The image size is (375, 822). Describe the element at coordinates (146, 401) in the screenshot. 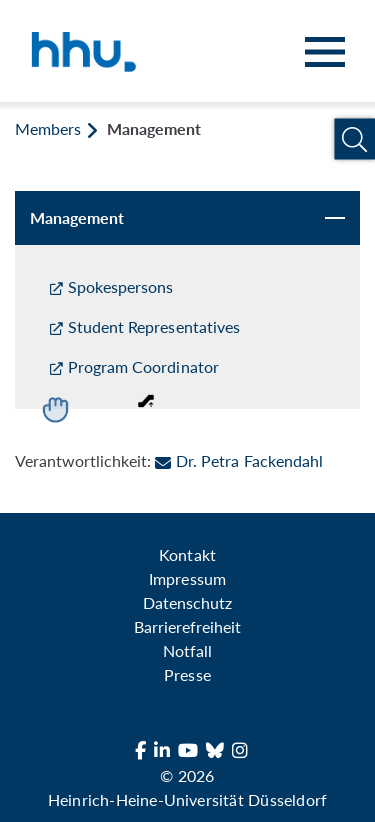

I see `indicates escalator going up` at that location.